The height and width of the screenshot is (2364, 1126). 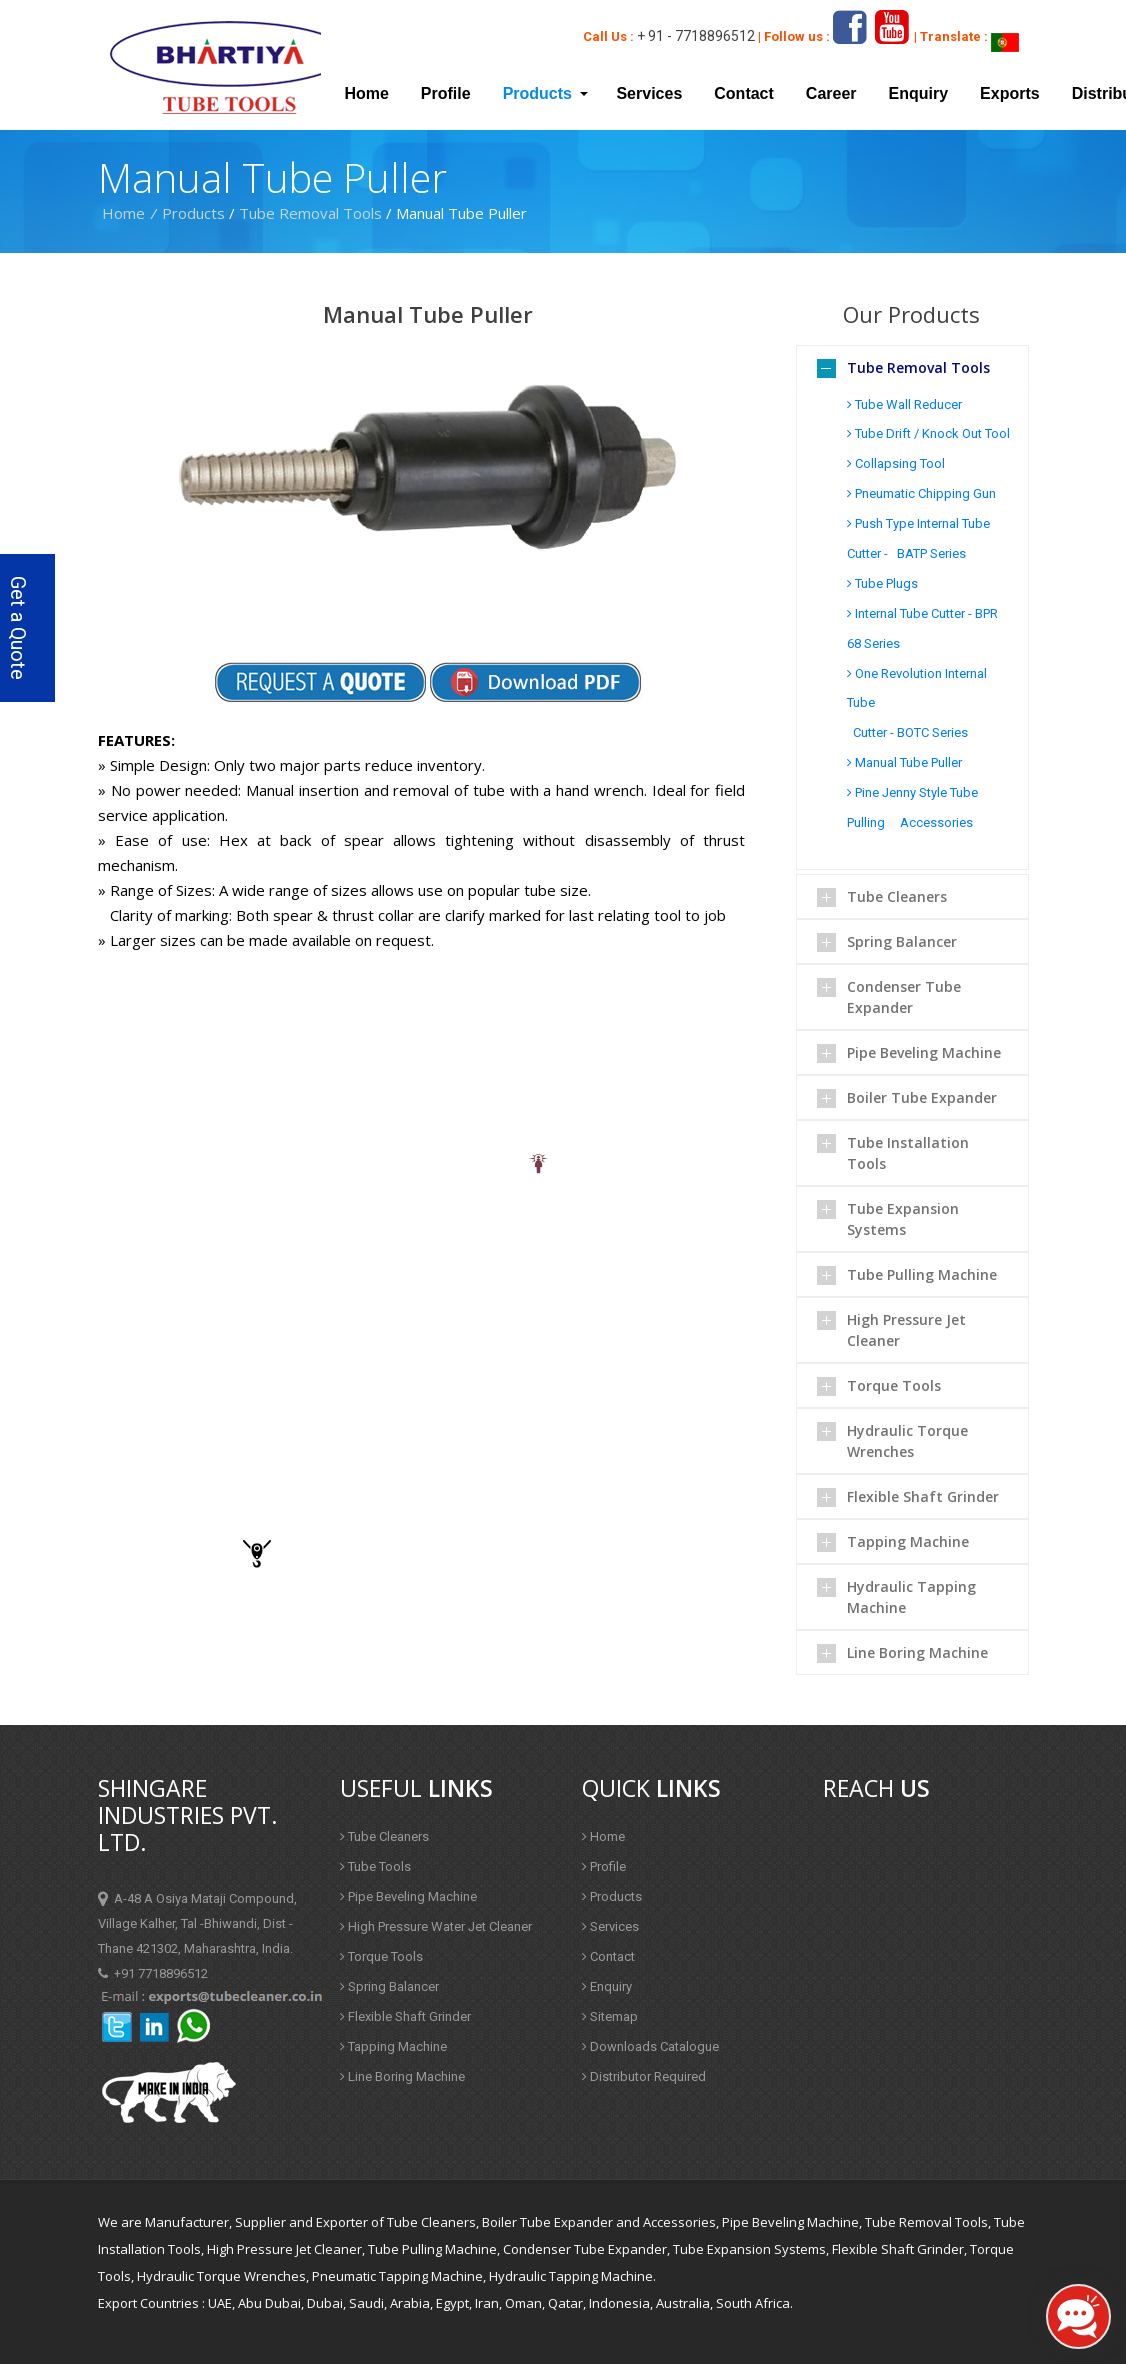 What do you see at coordinates (257, 1554) in the screenshot?
I see `indicates crane or lifting equipment in a game interface` at bounding box center [257, 1554].